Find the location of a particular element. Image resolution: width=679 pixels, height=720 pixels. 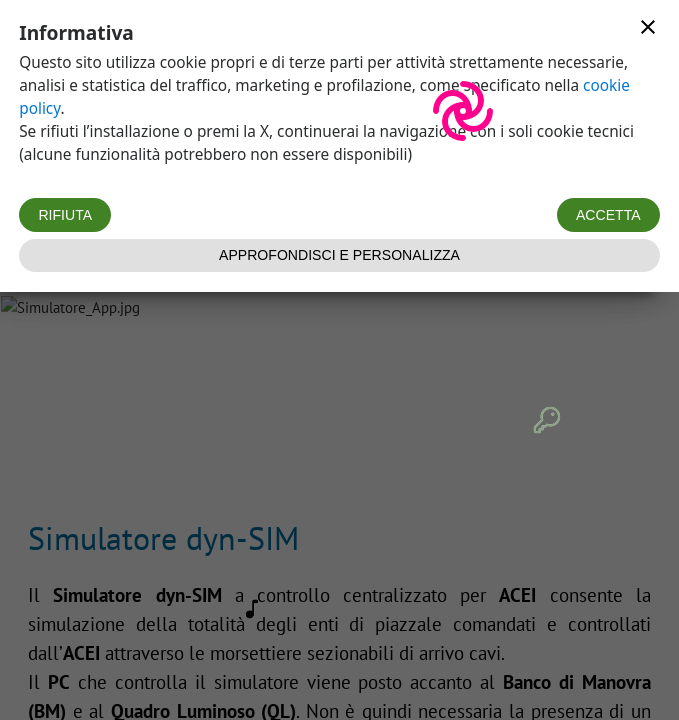

access music or audio player is located at coordinates (252, 609).